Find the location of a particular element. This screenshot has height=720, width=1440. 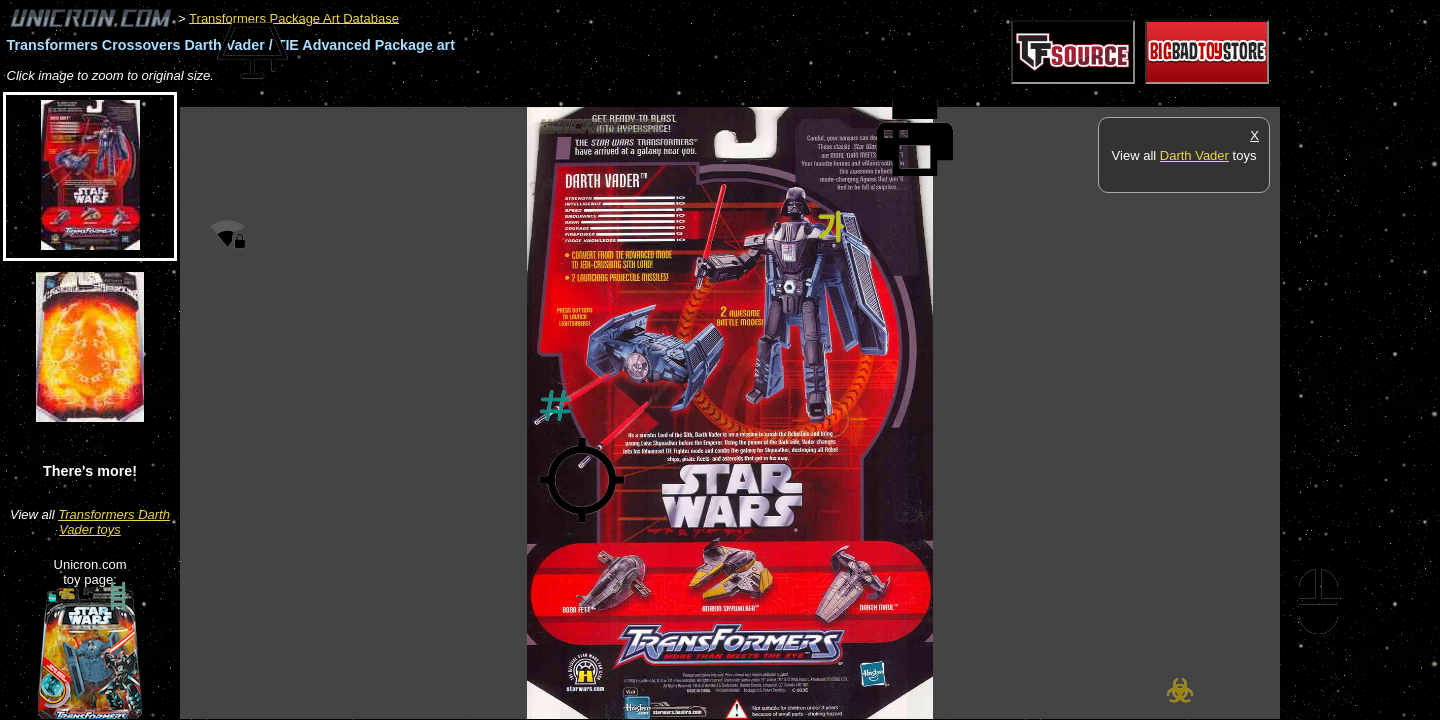

searching for current location is located at coordinates (582, 480).